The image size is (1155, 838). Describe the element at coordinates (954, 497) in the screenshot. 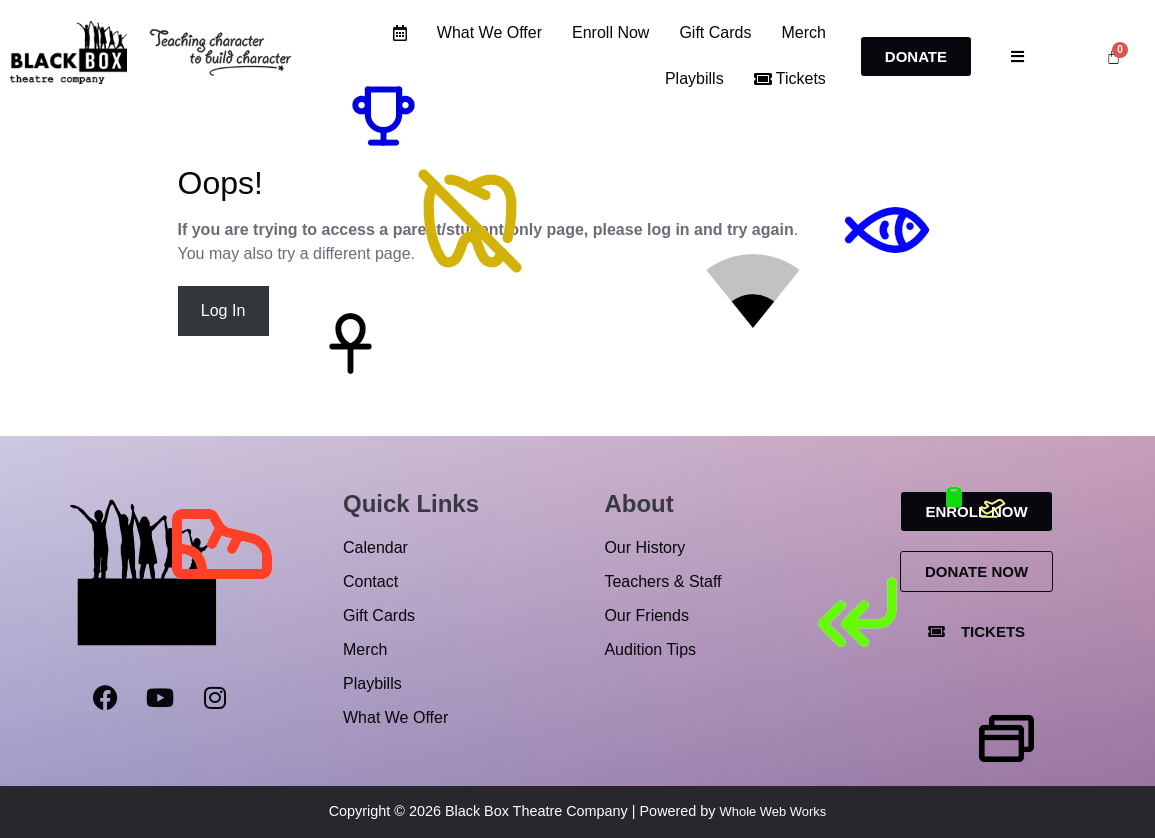

I see `copy to clipboard` at that location.